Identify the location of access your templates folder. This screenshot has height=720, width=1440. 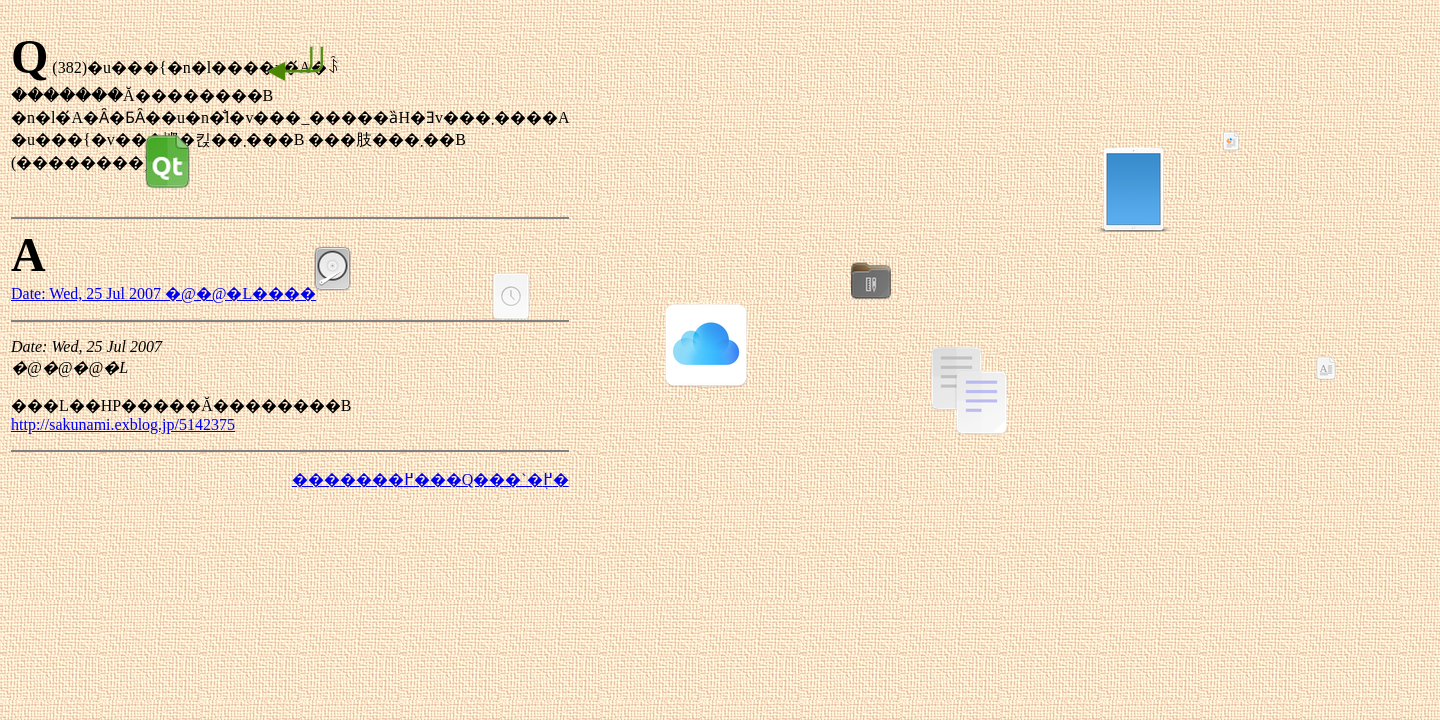
(871, 280).